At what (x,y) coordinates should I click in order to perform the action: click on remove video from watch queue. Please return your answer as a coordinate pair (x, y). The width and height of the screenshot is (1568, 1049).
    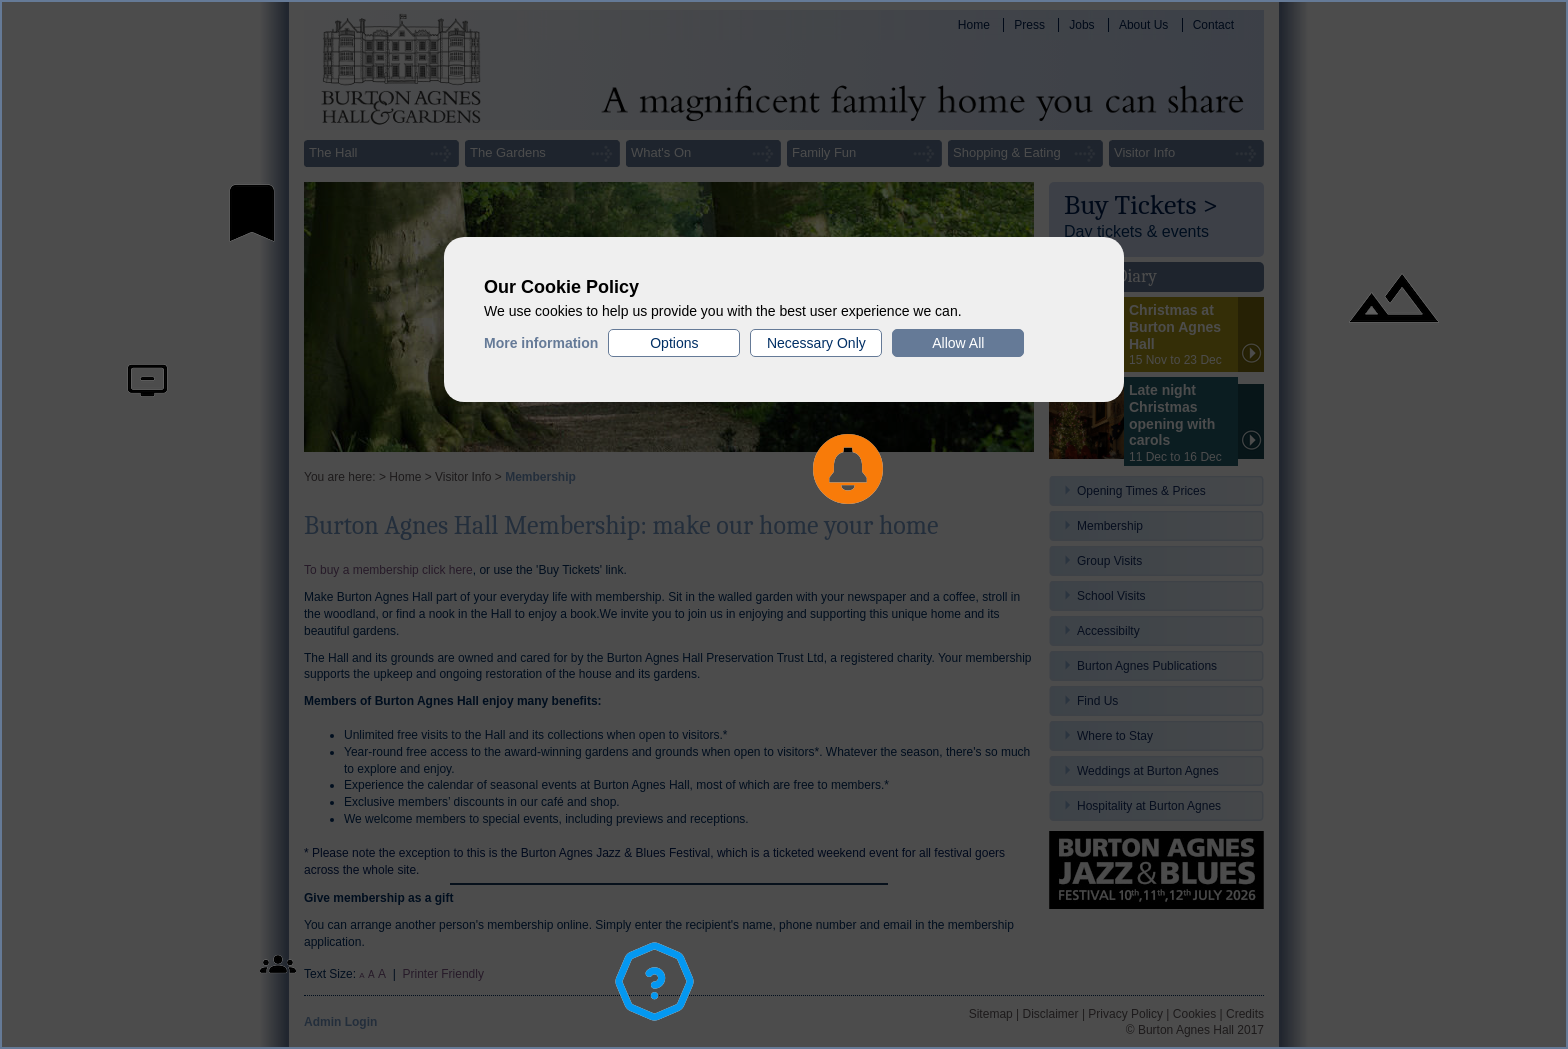
    Looking at the image, I should click on (147, 380).